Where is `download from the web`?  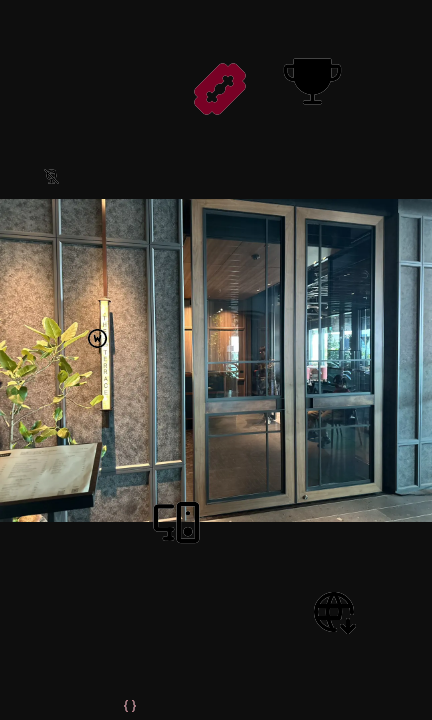
download from the web is located at coordinates (334, 612).